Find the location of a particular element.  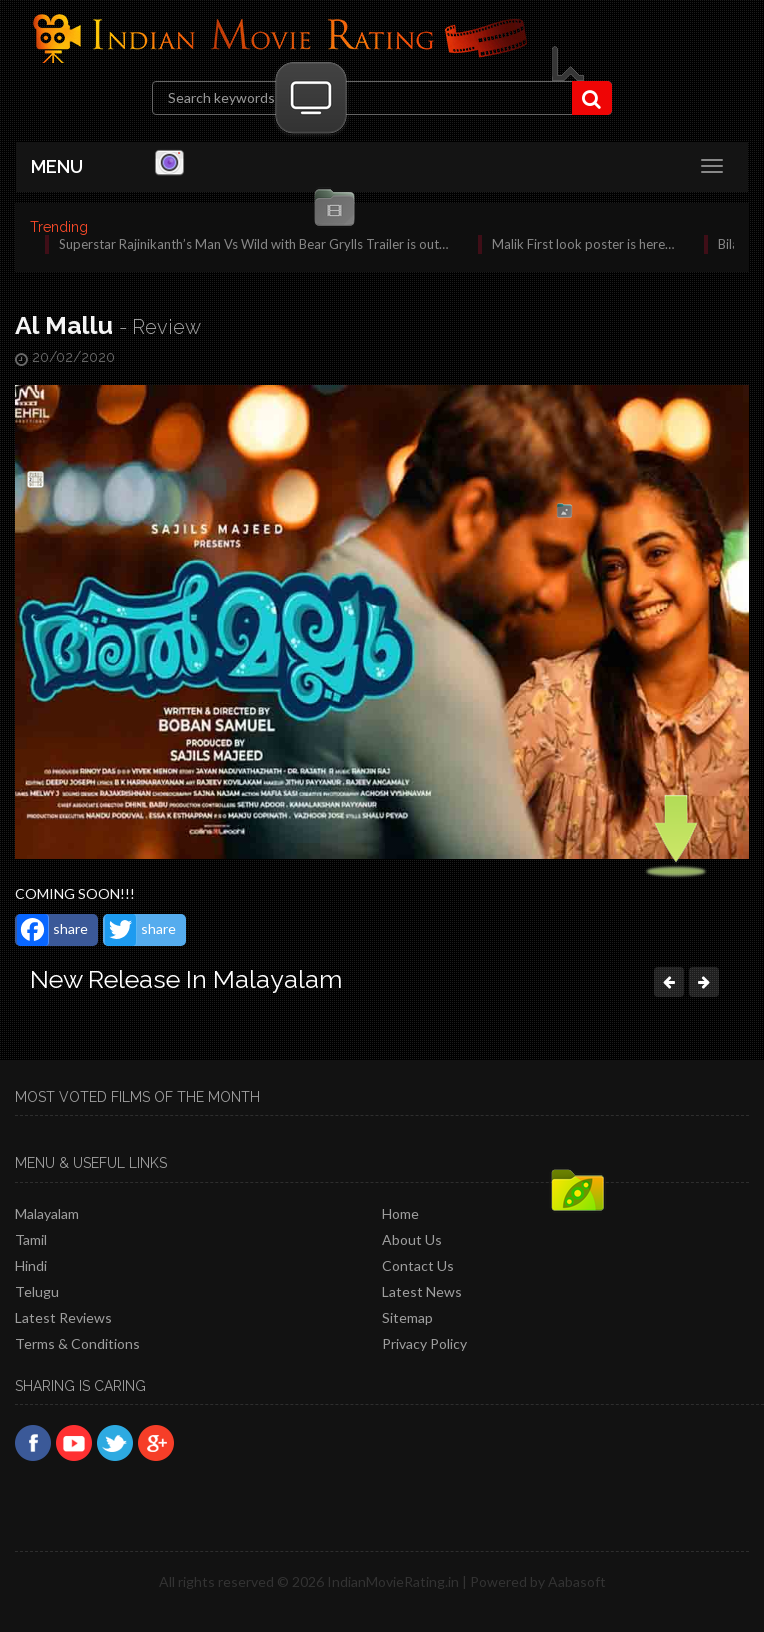

launch the nibbles snake game is located at coordinates (568, 65).